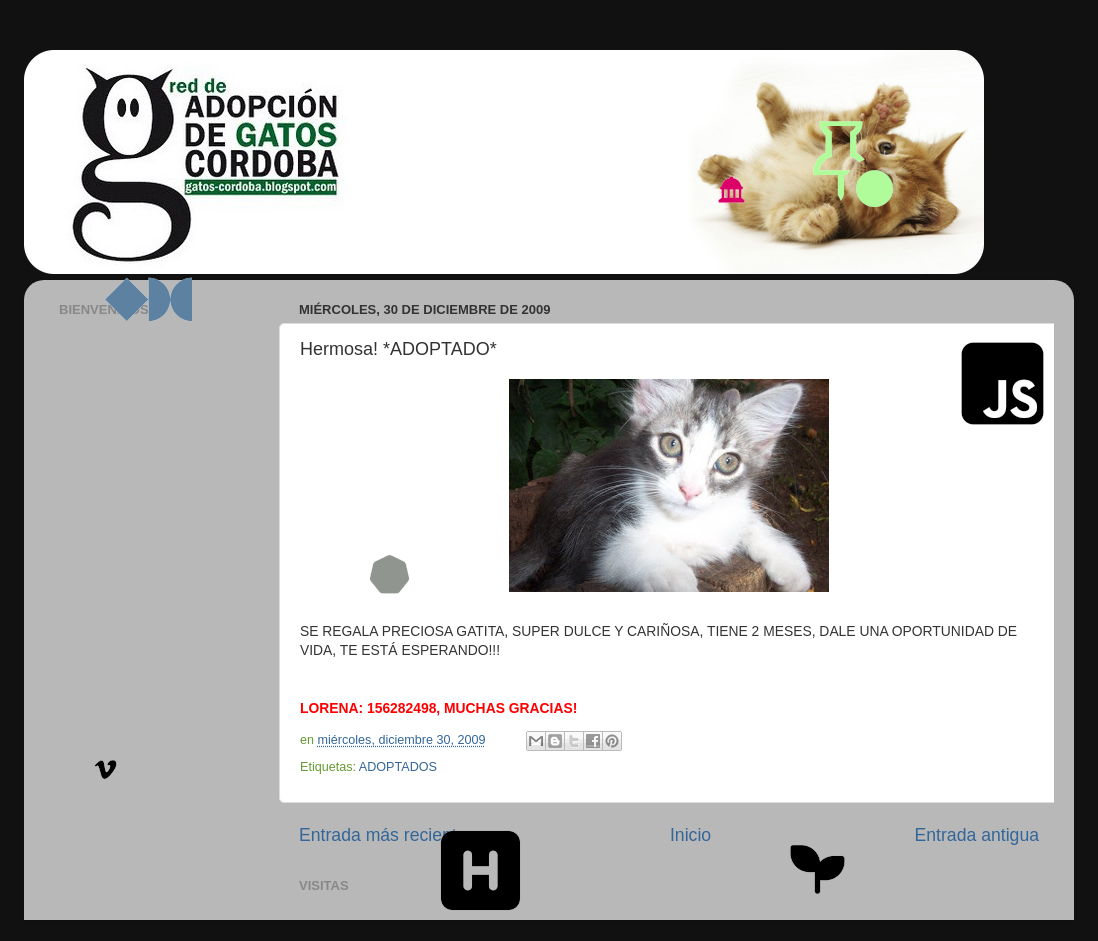 This screenshot has height=941, width=1098. What do you see at coordinates (105, 769) in the screenshot?
I see `open the Vimeo app` at bounding box center [105, 769].